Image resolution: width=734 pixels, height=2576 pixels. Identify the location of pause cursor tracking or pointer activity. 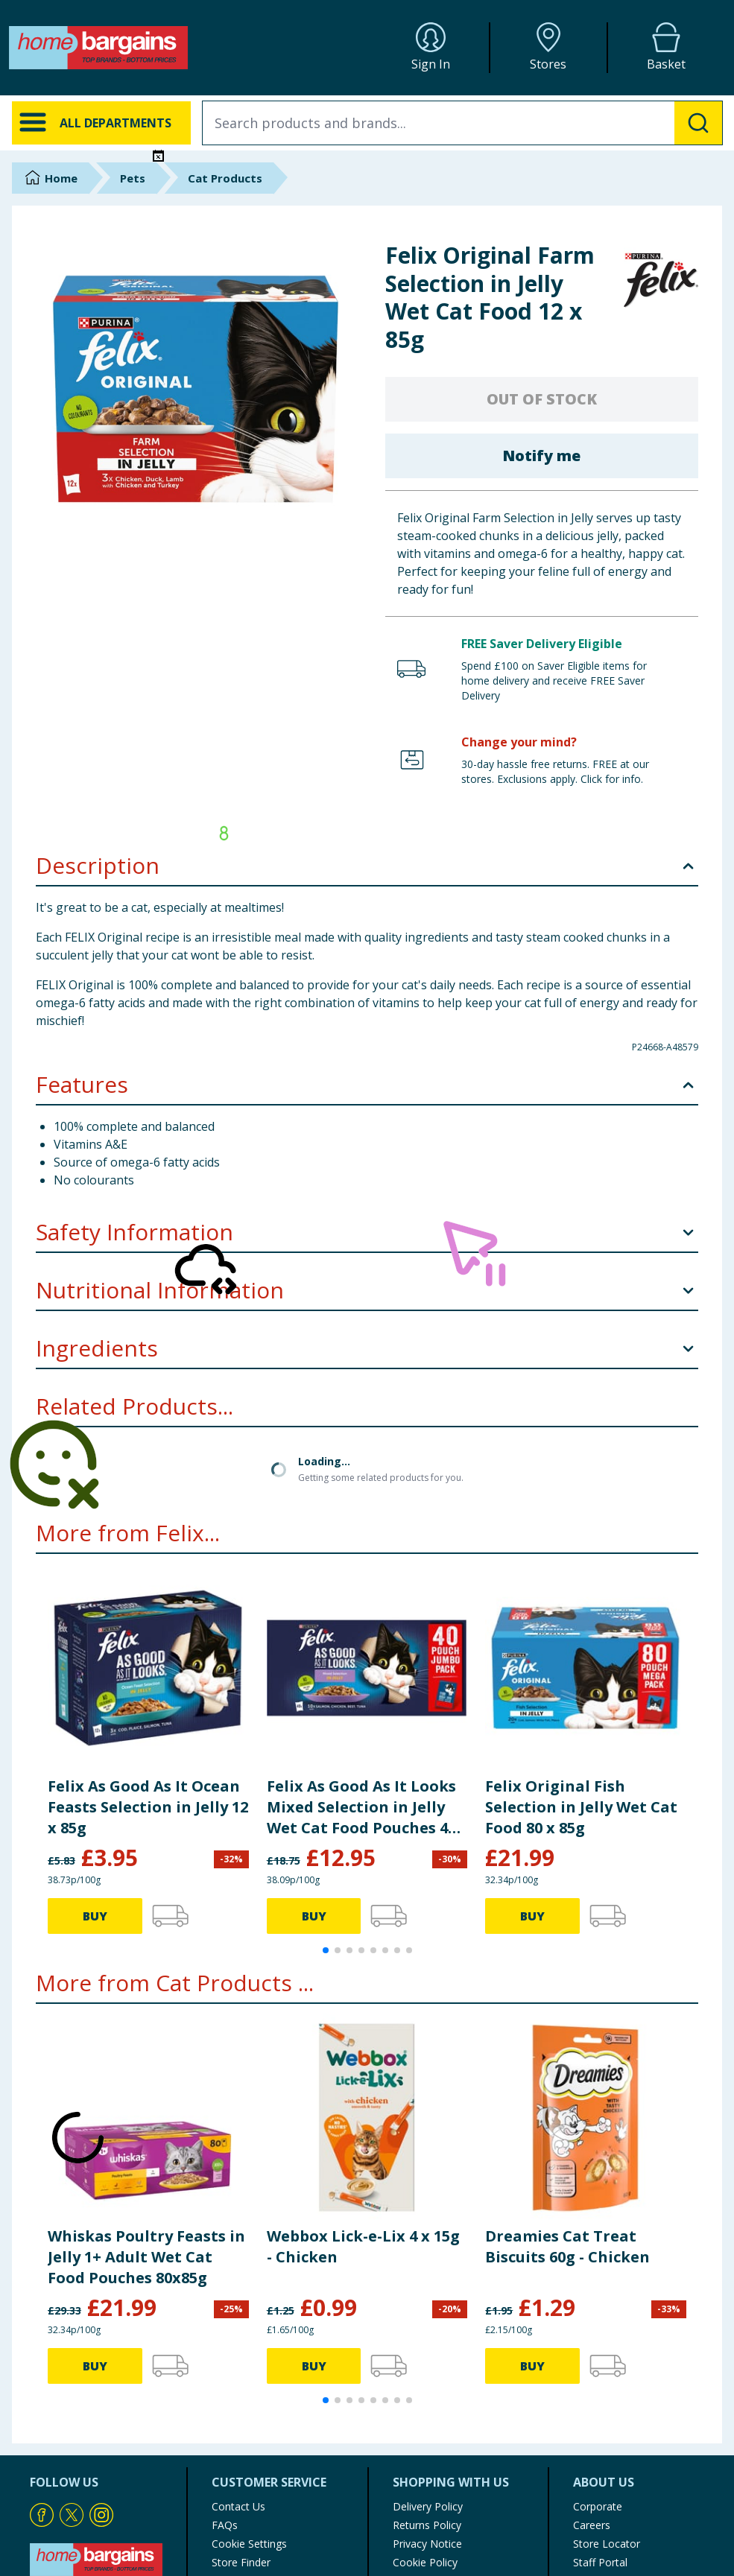
(472, 1250).